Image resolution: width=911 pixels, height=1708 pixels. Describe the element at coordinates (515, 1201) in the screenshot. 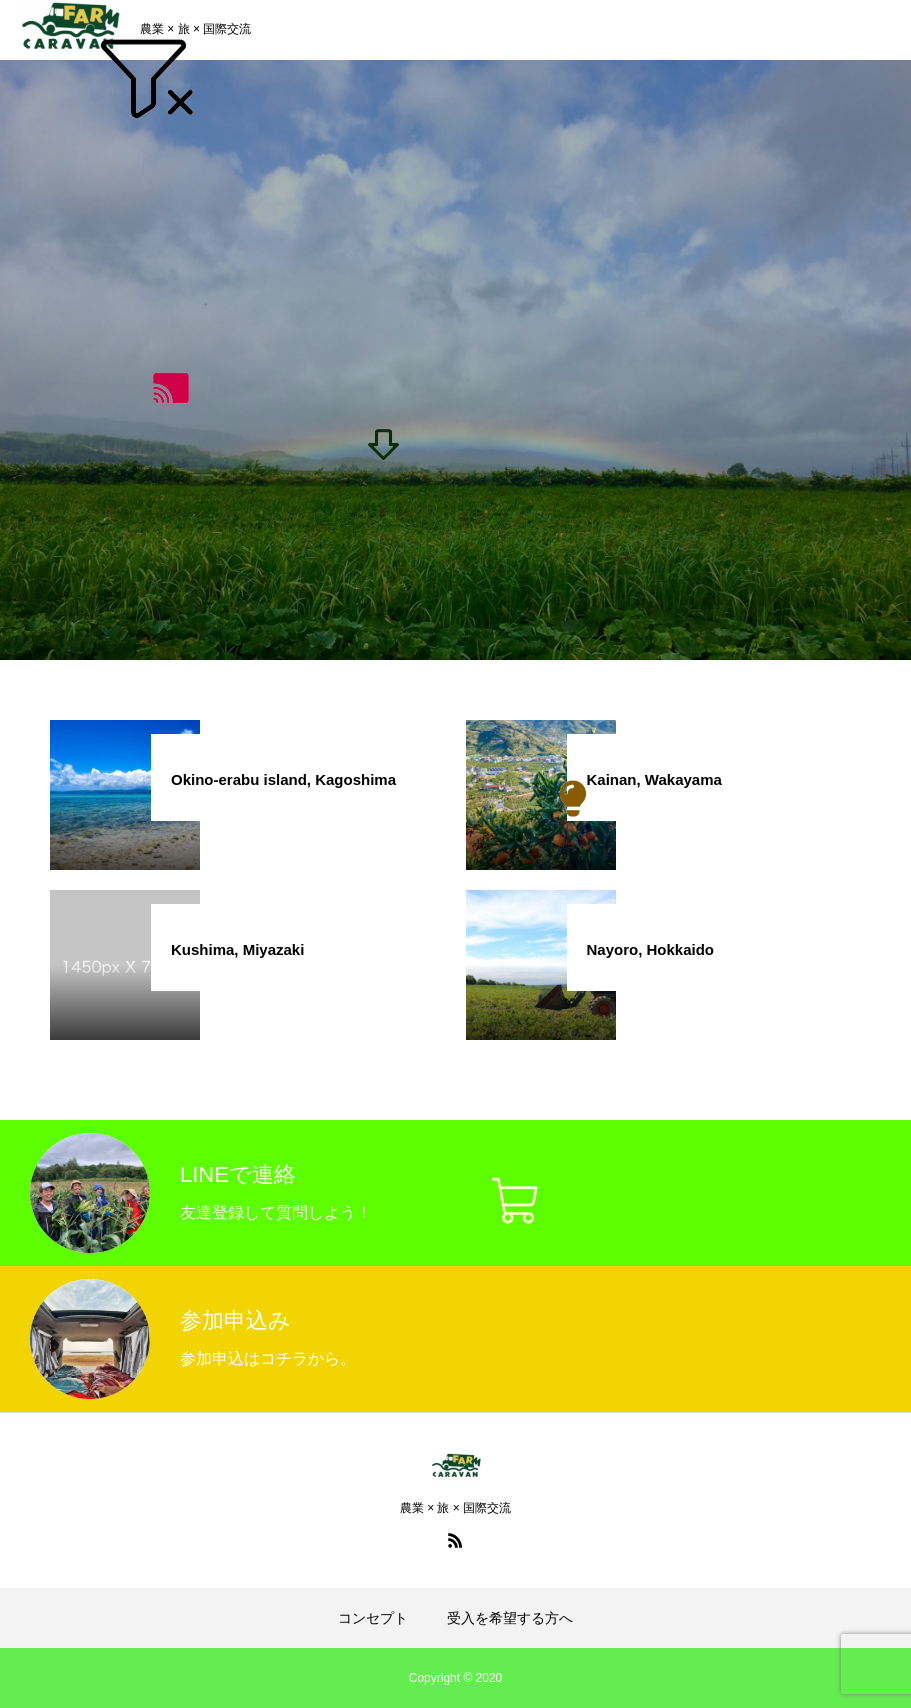

I see `view your shopping cart` at that location.